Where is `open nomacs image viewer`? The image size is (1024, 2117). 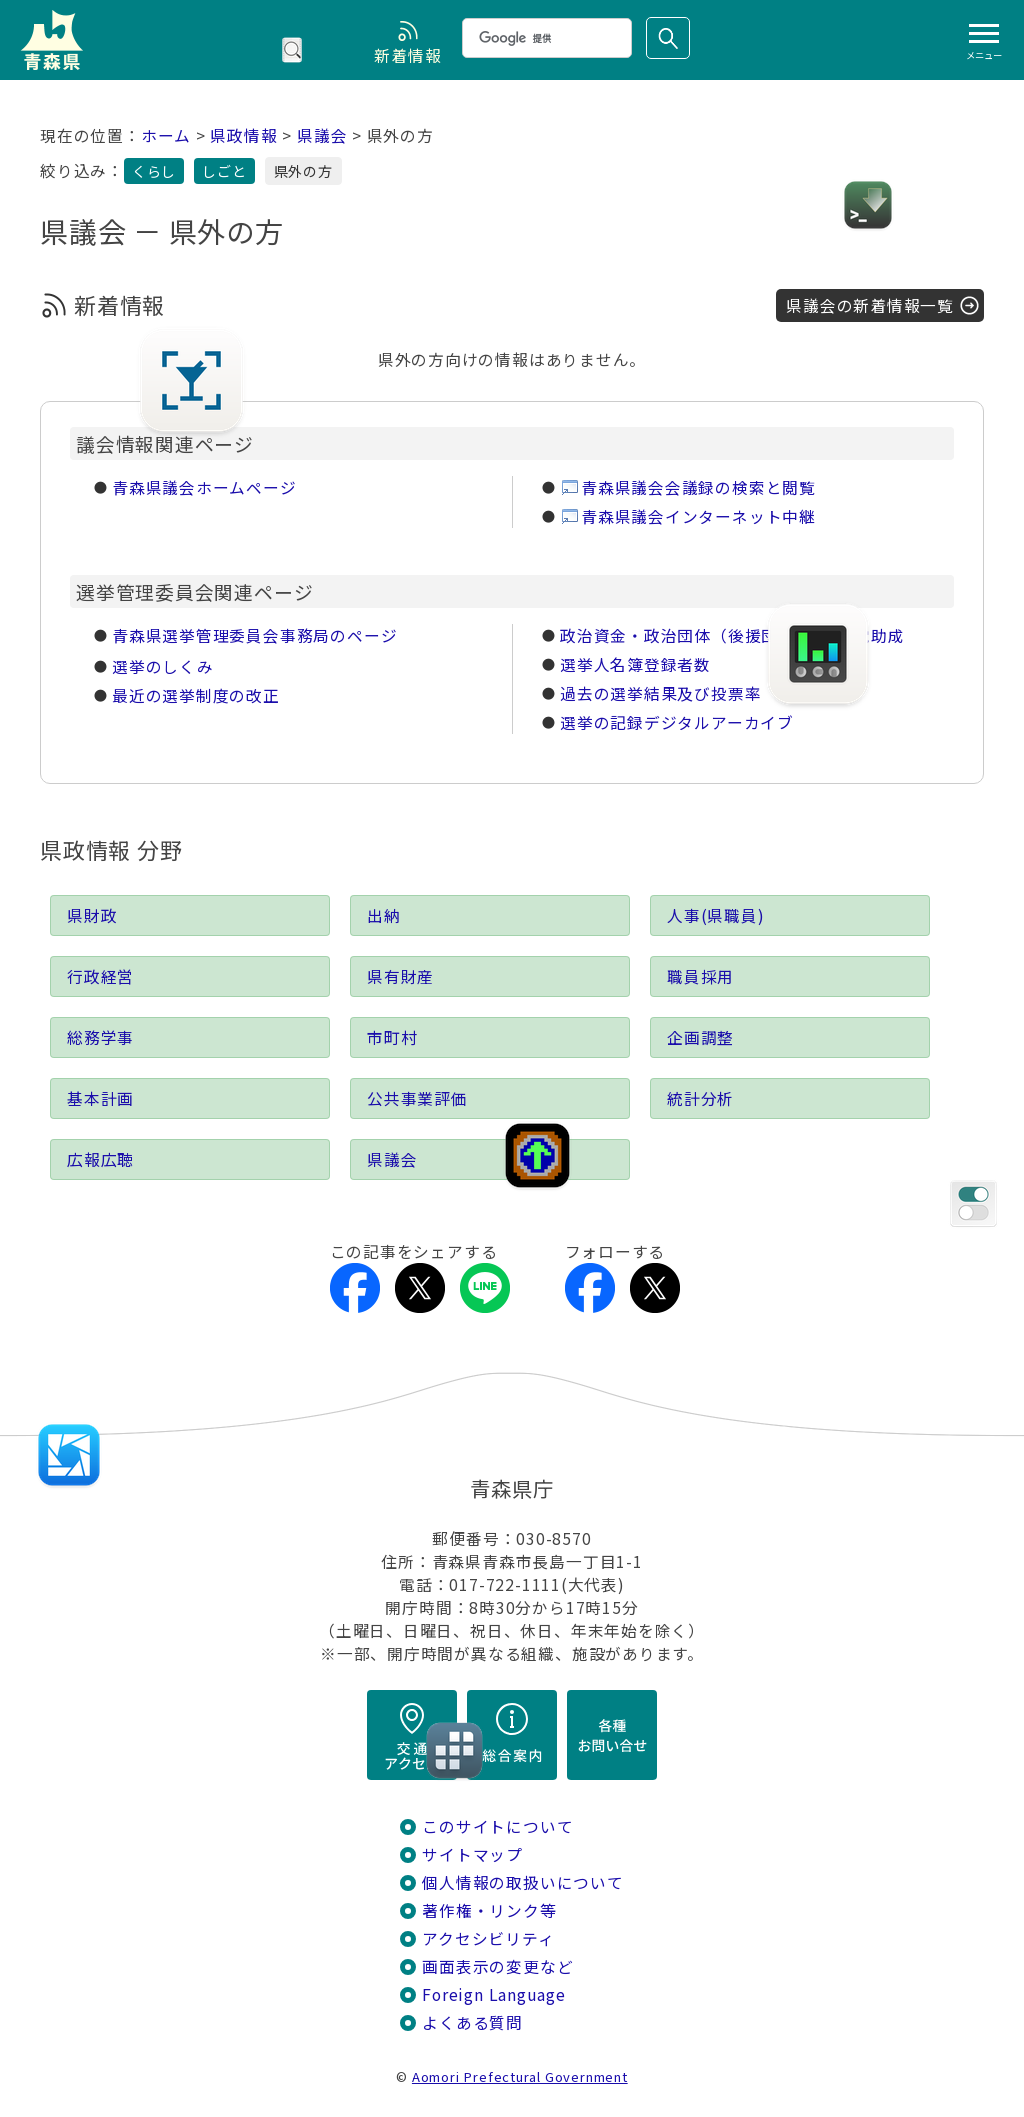 open nomacs image viewer is located at coordinates (191, 380).